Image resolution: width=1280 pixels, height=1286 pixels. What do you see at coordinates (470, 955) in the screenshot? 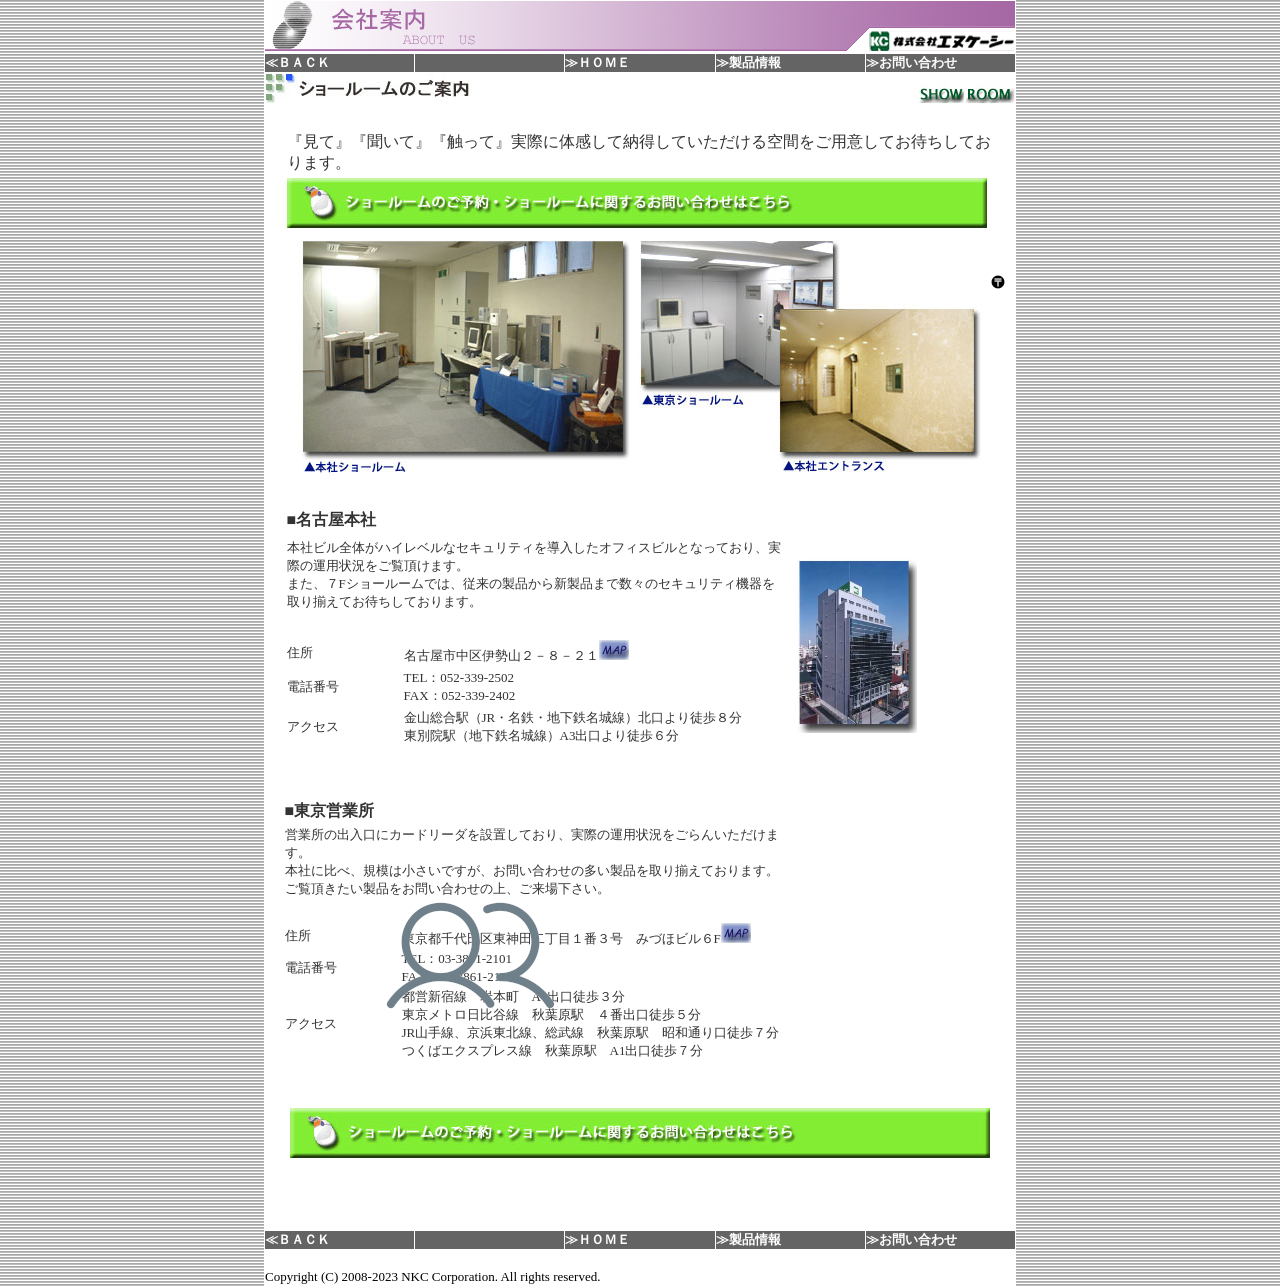
I see `view all users or contacts` at bounding box center [470, 955].